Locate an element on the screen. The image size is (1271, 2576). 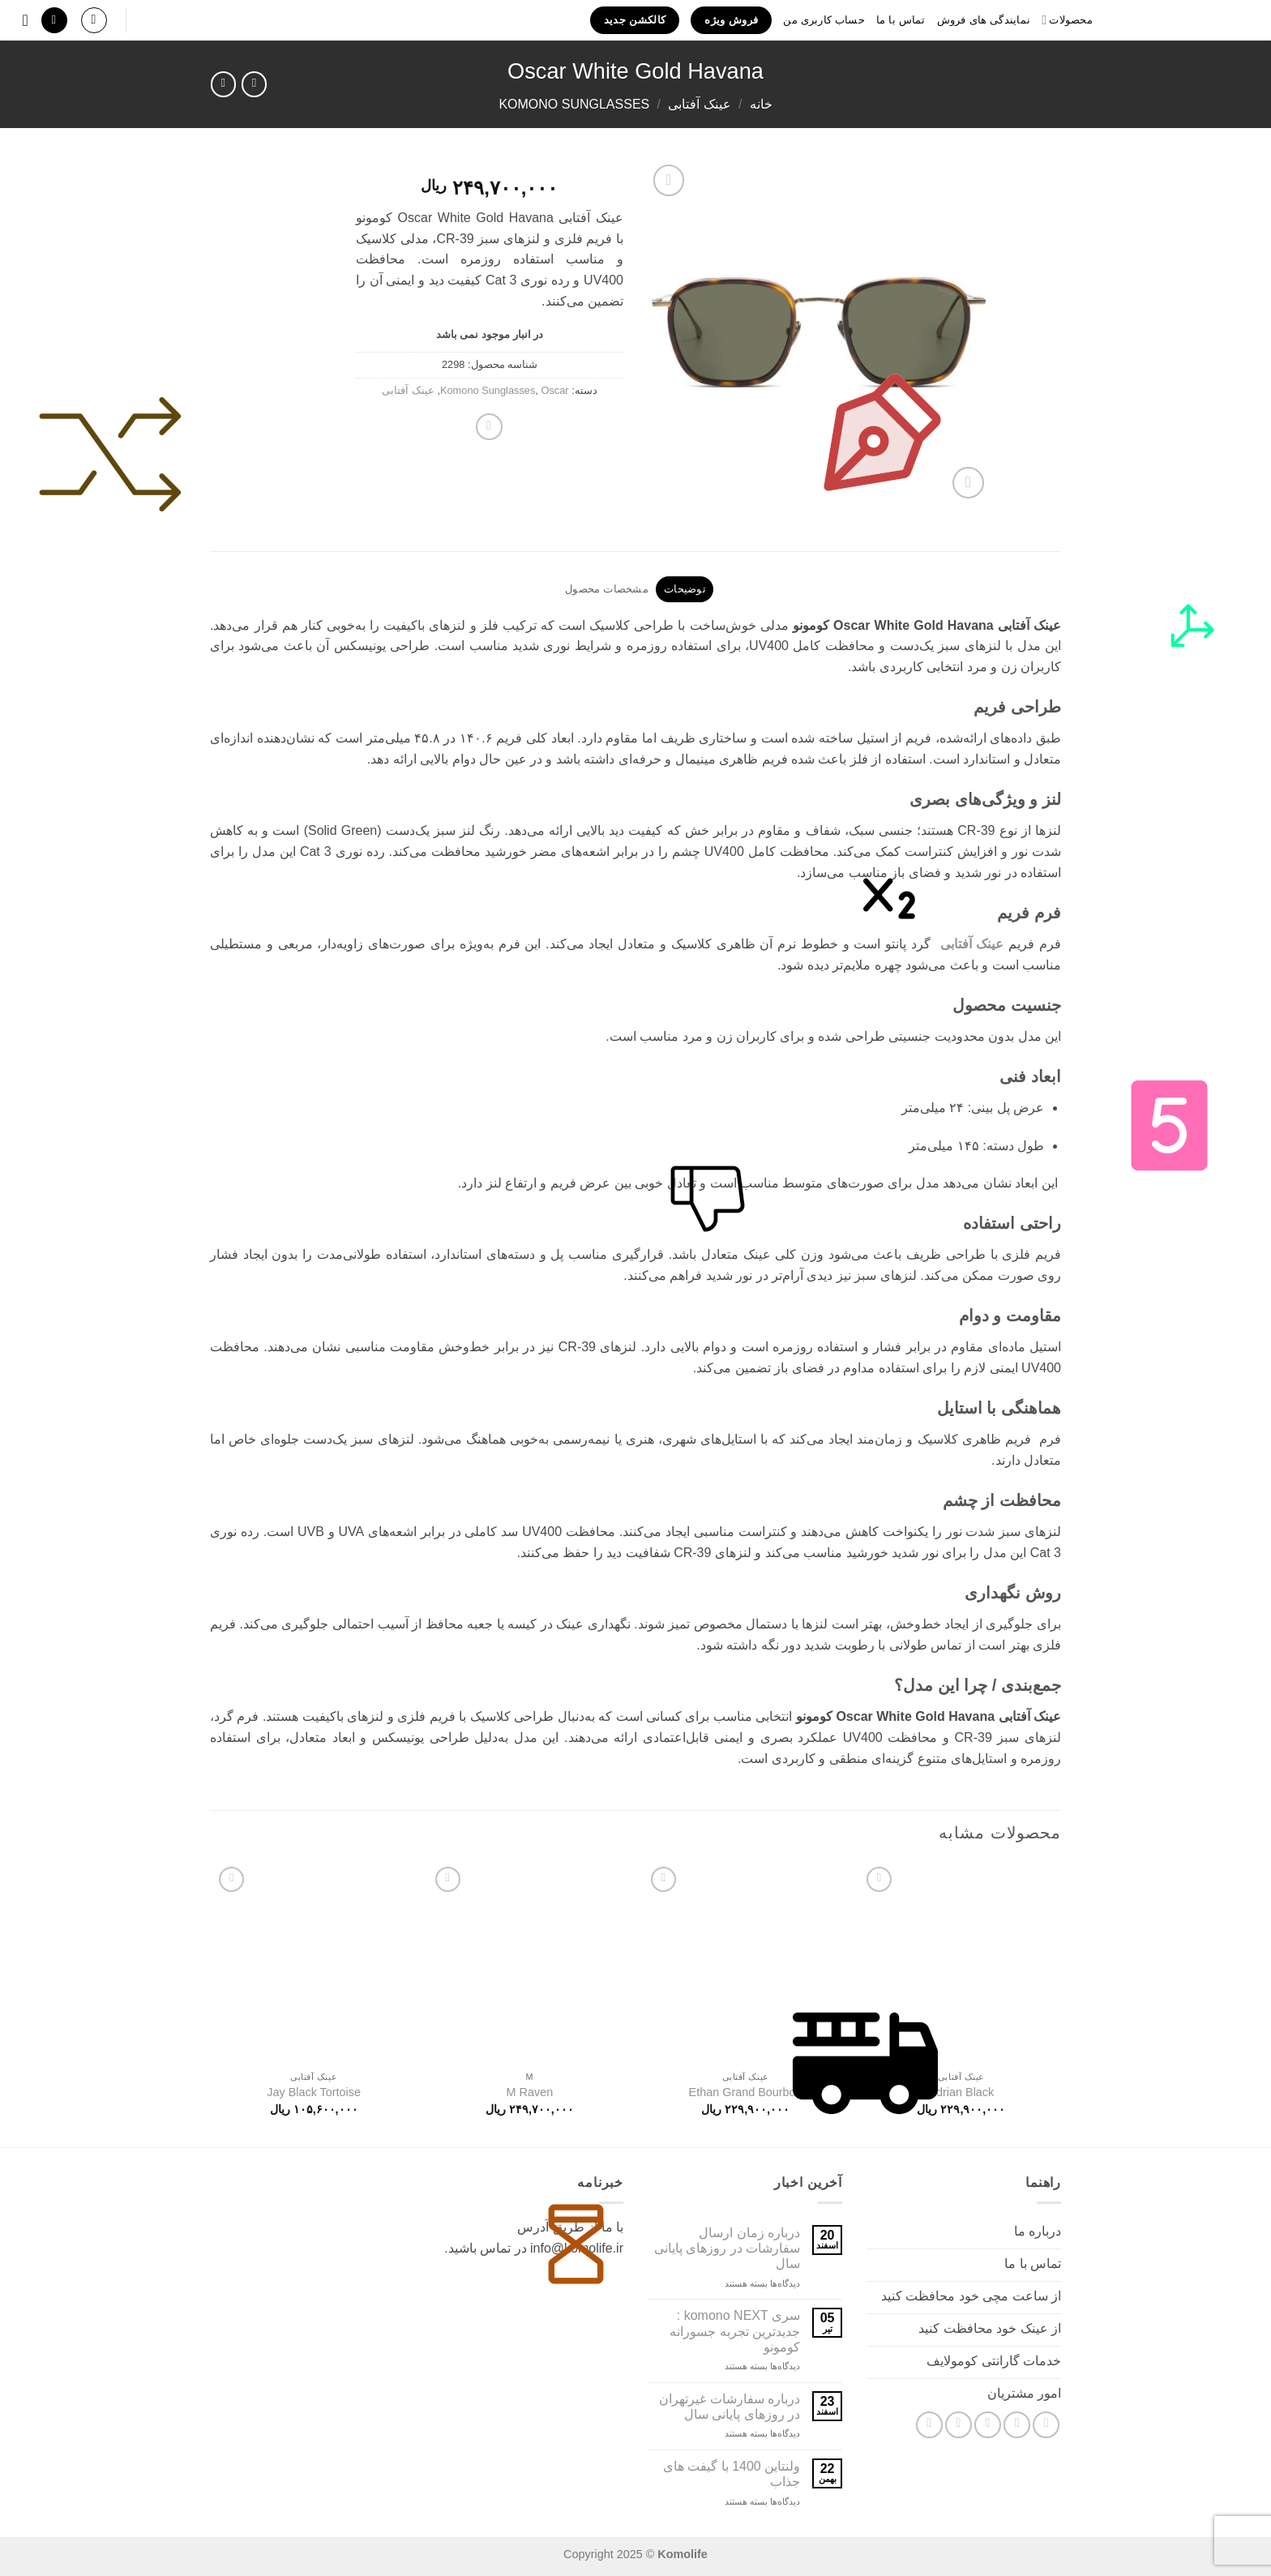
shuffle or randomize playlist order is located at coordinates (107, 454).